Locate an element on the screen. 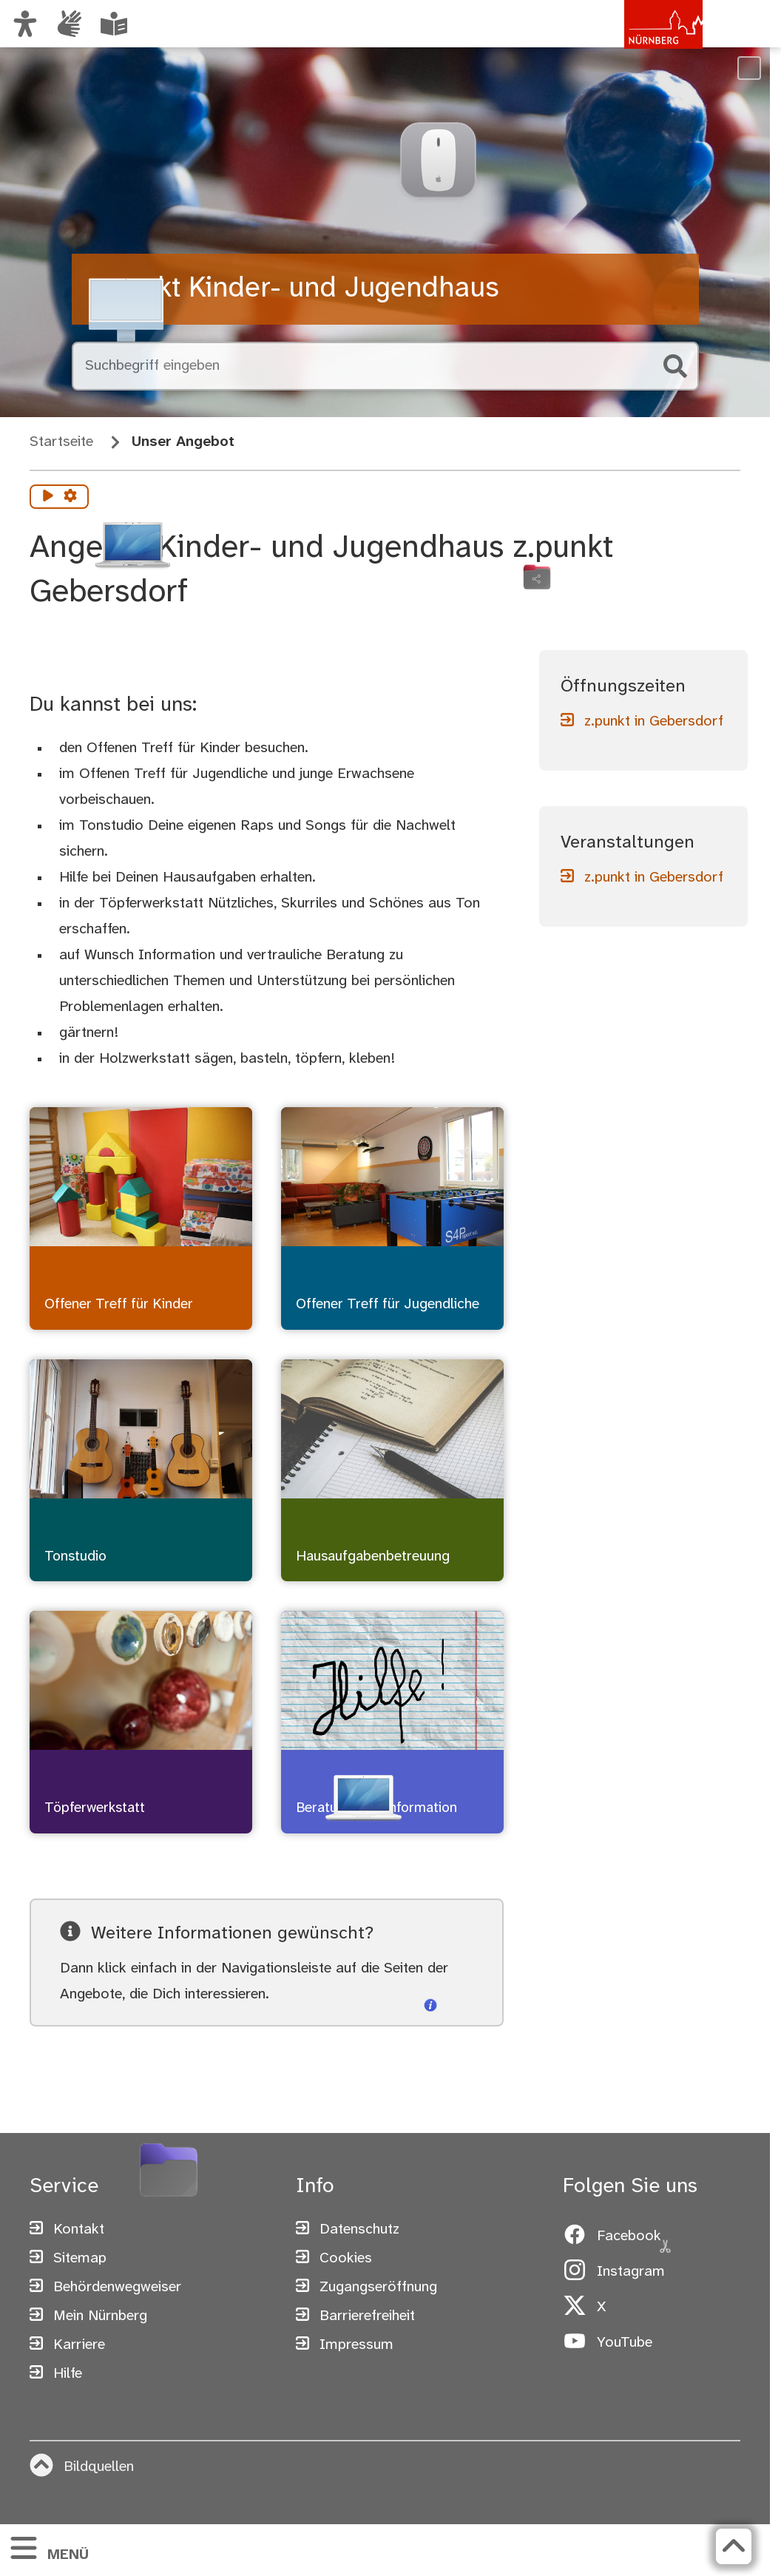 The image size is (781, 2576). represents a macbook pro device in system settings is located at coordinates (132, 542).